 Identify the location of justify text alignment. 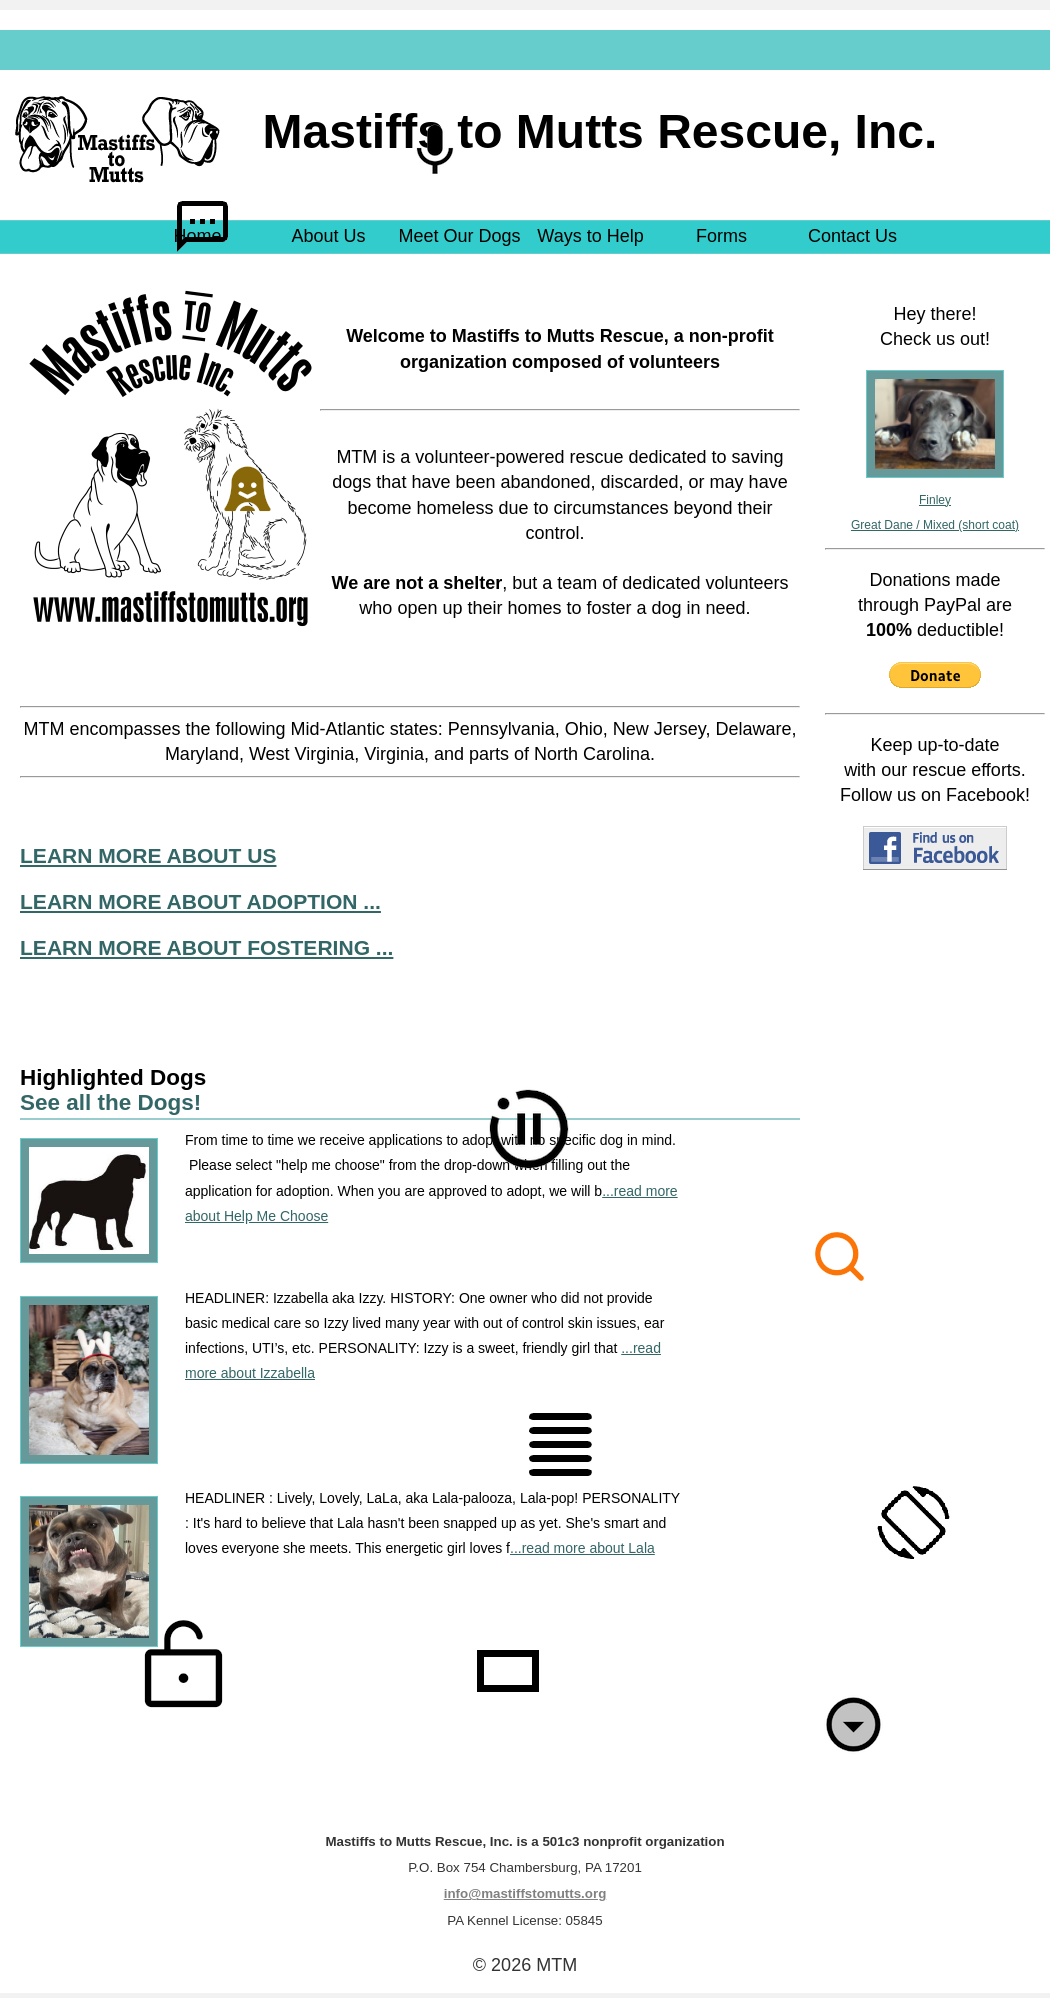
(560, 1444).